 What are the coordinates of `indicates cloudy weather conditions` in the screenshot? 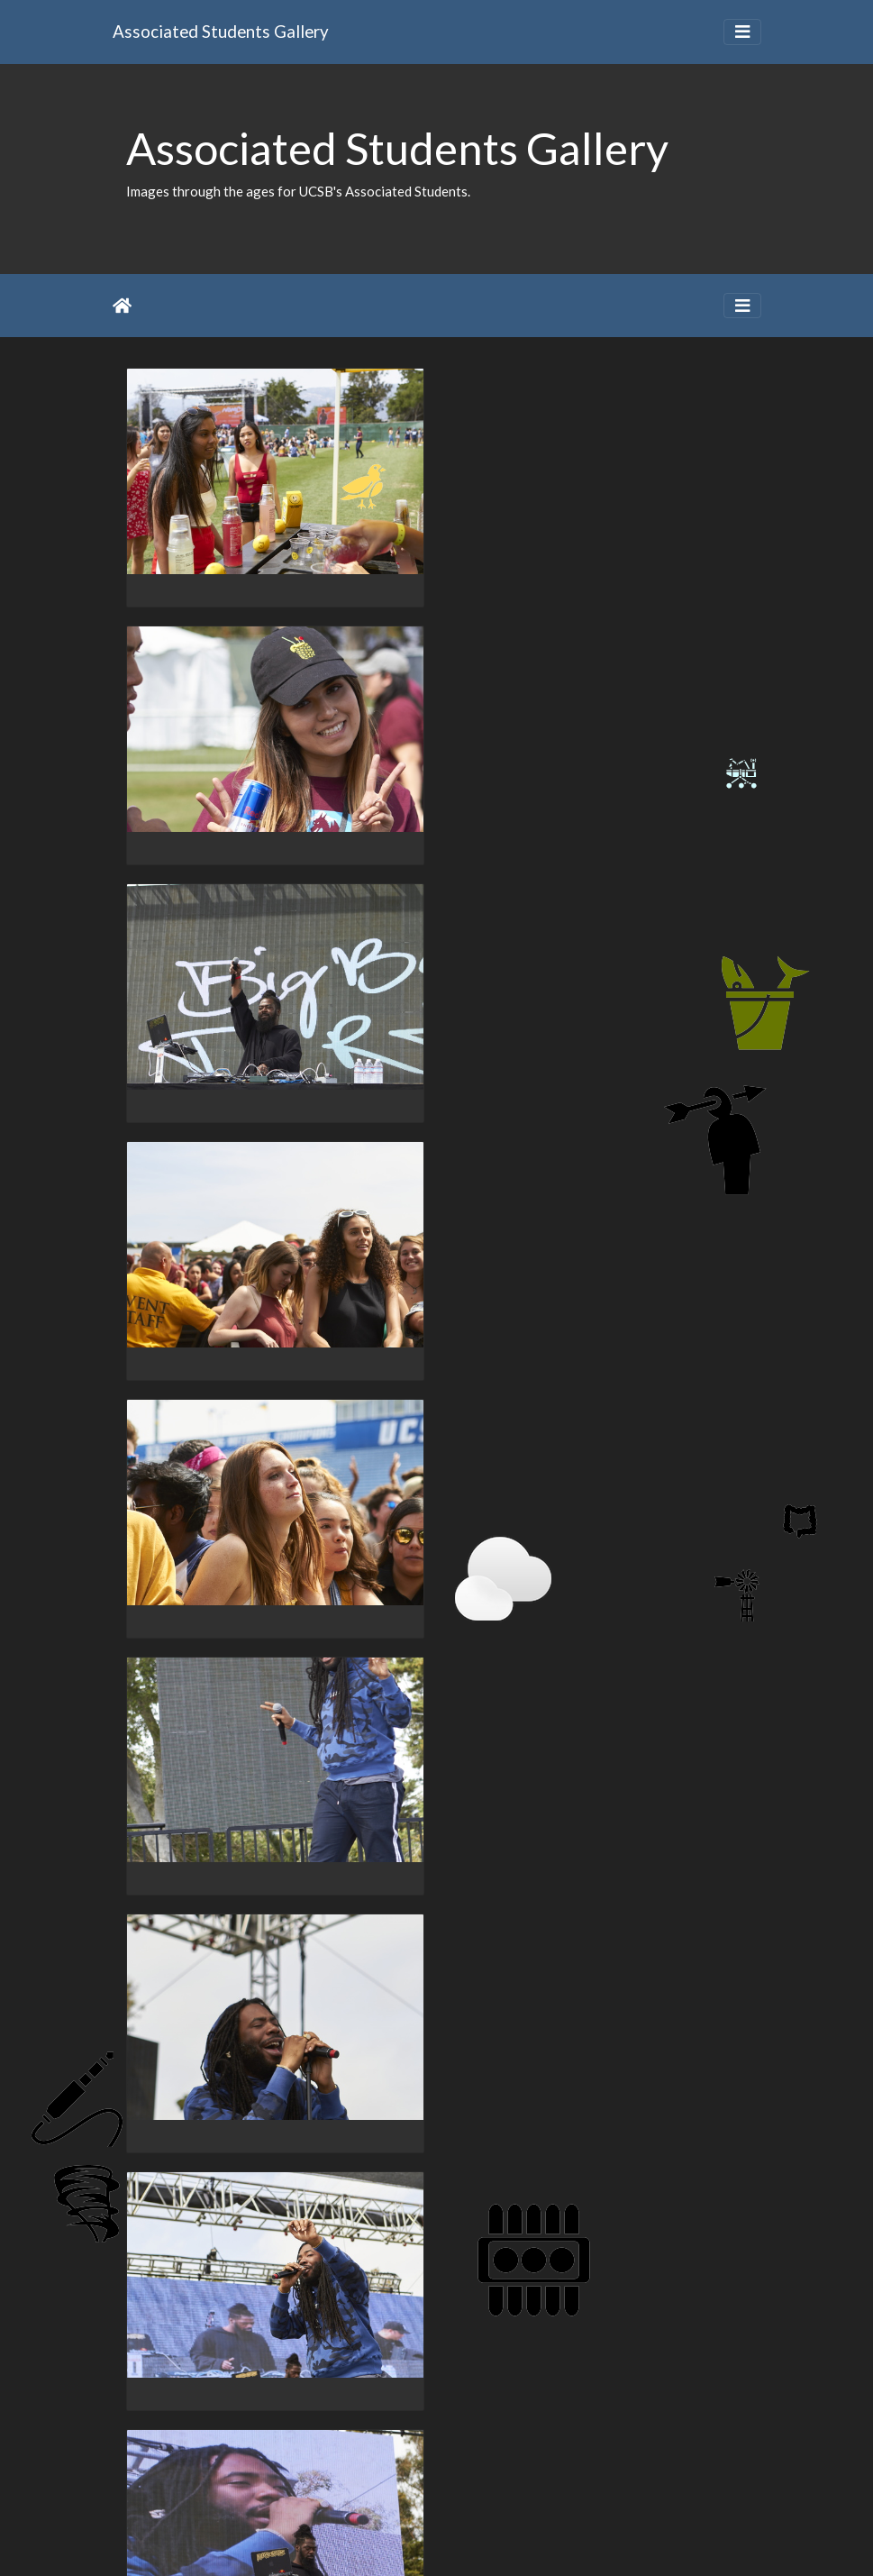 It's located at (503, 1578).